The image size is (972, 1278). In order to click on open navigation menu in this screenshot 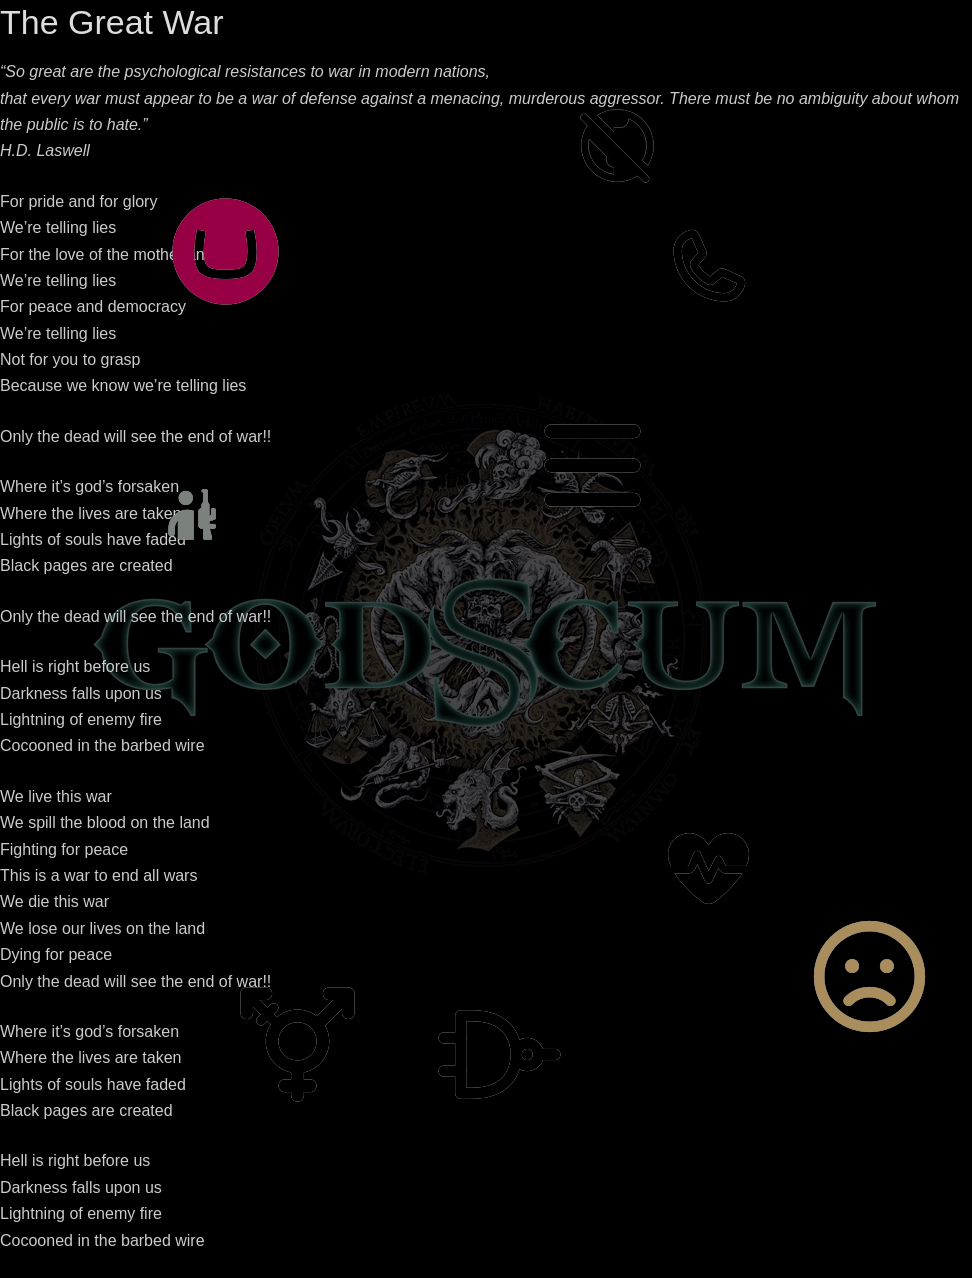, I will do `click(592, 465)`.